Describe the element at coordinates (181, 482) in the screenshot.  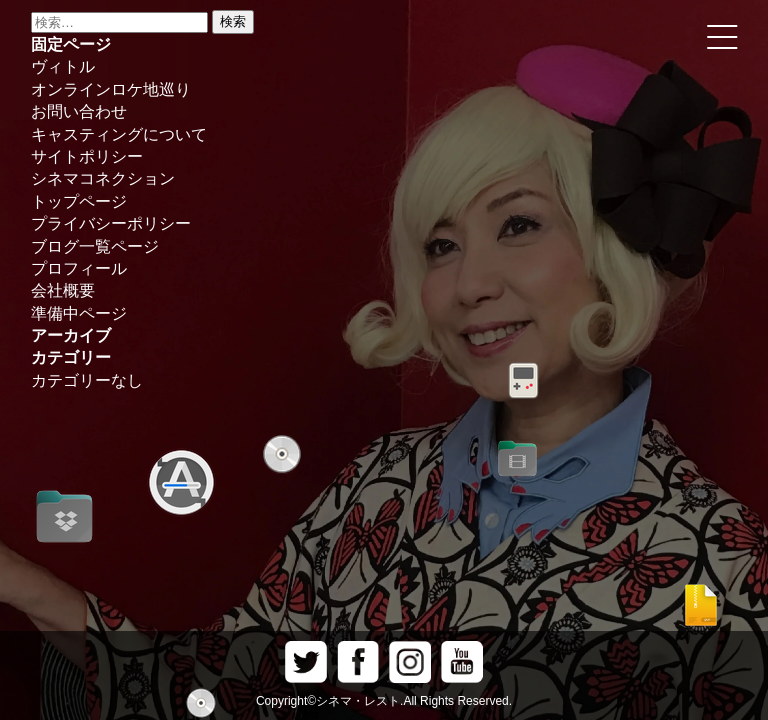
I see `open the software update manager` at that location.